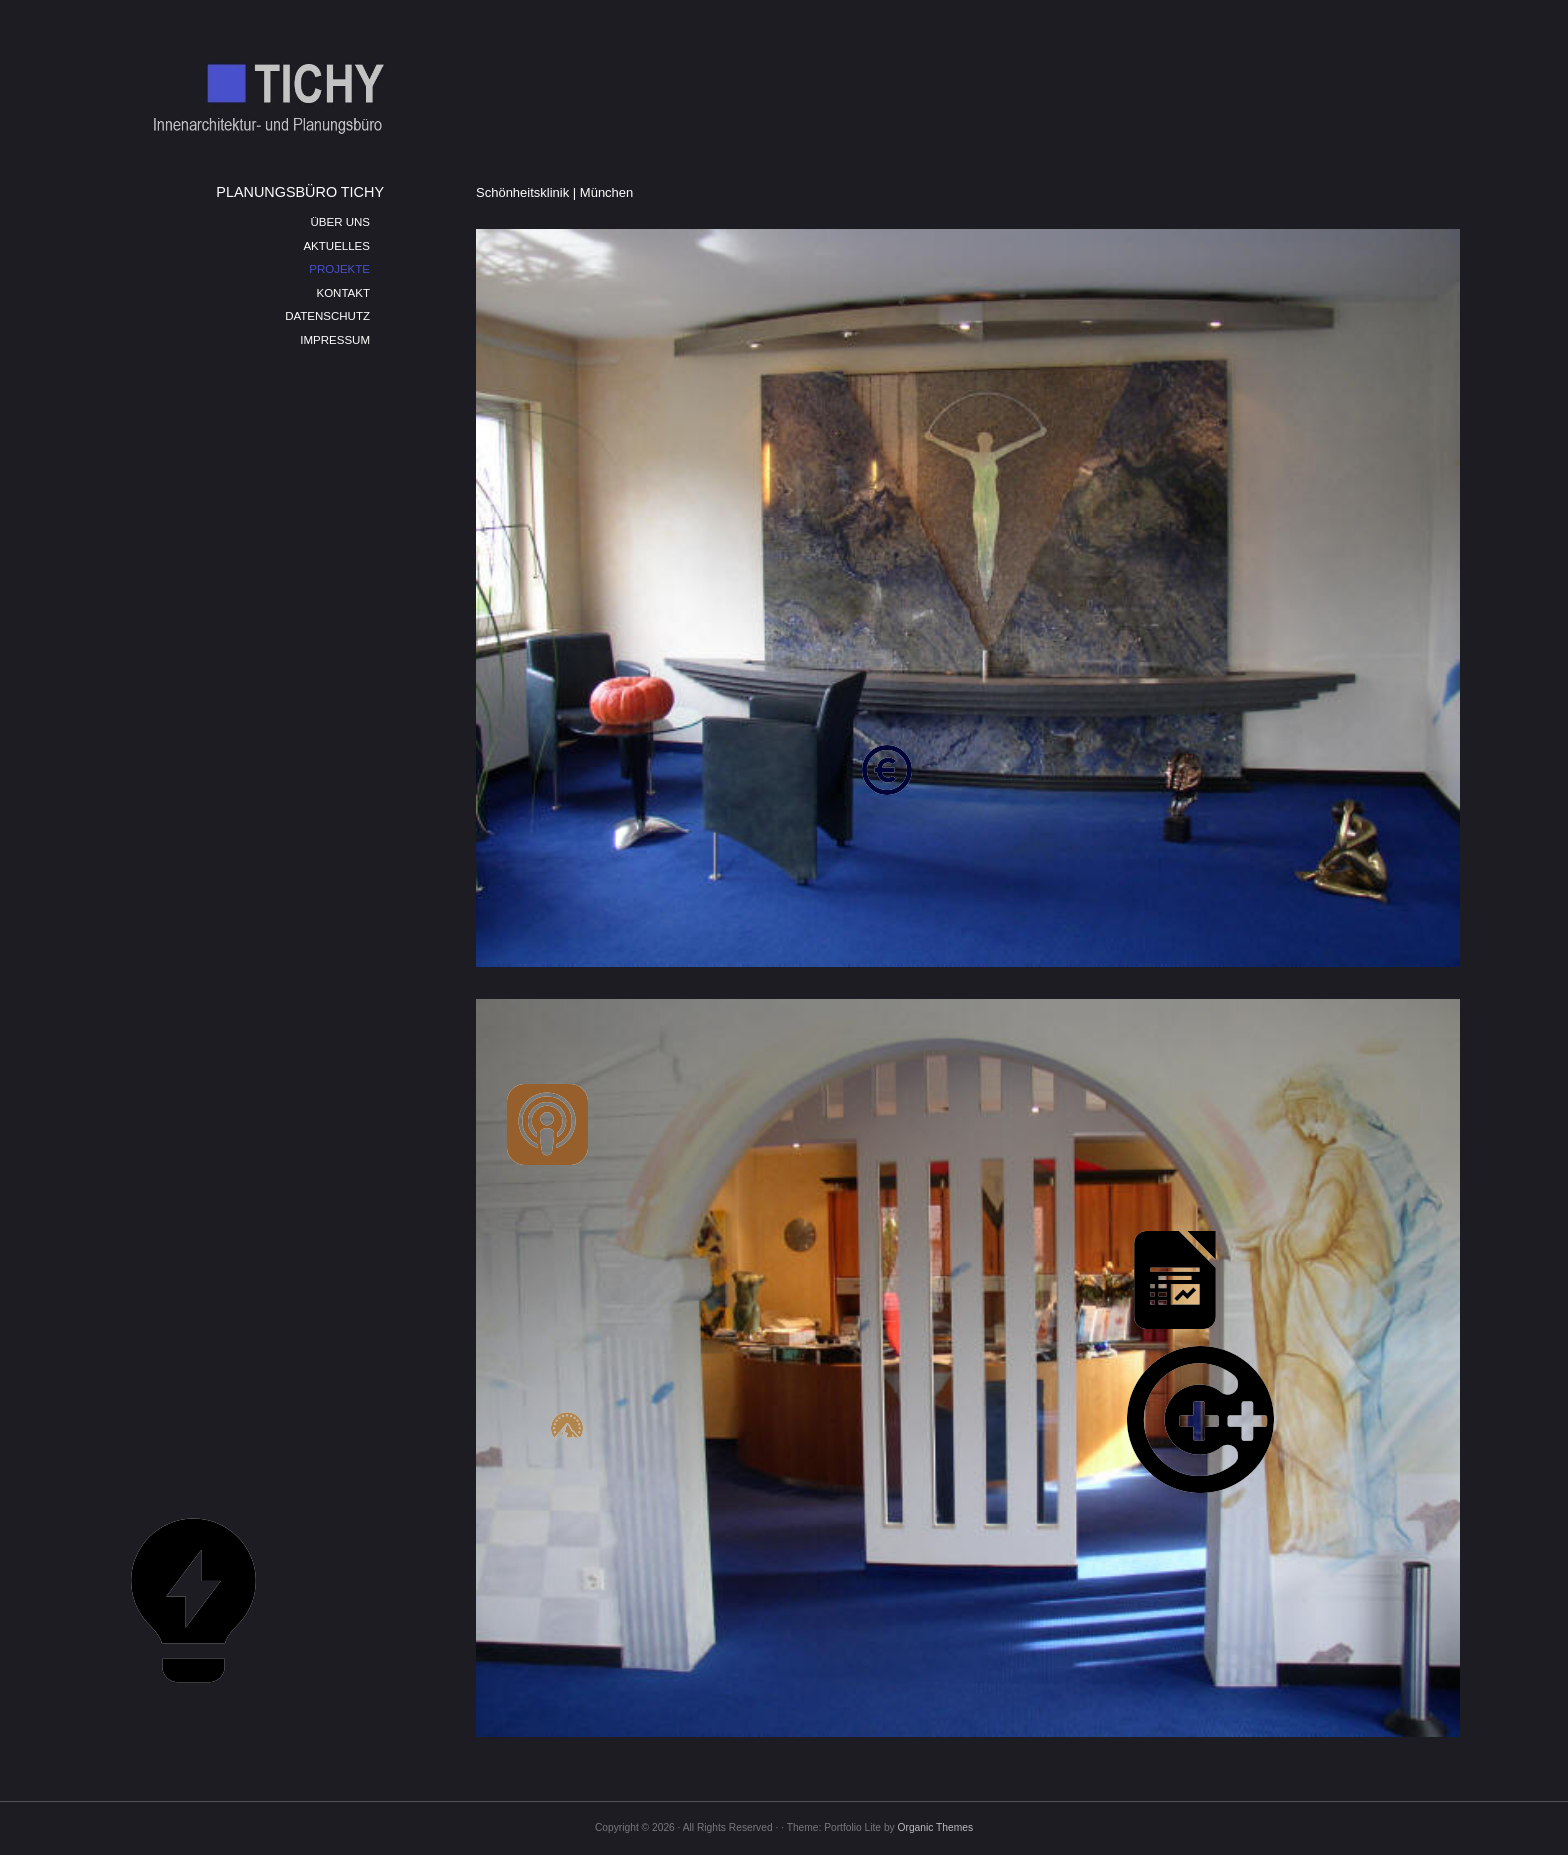 This screenshot has width=1568, height=1855. I want to click on access quick ideas or tips, so click(193, 1596).